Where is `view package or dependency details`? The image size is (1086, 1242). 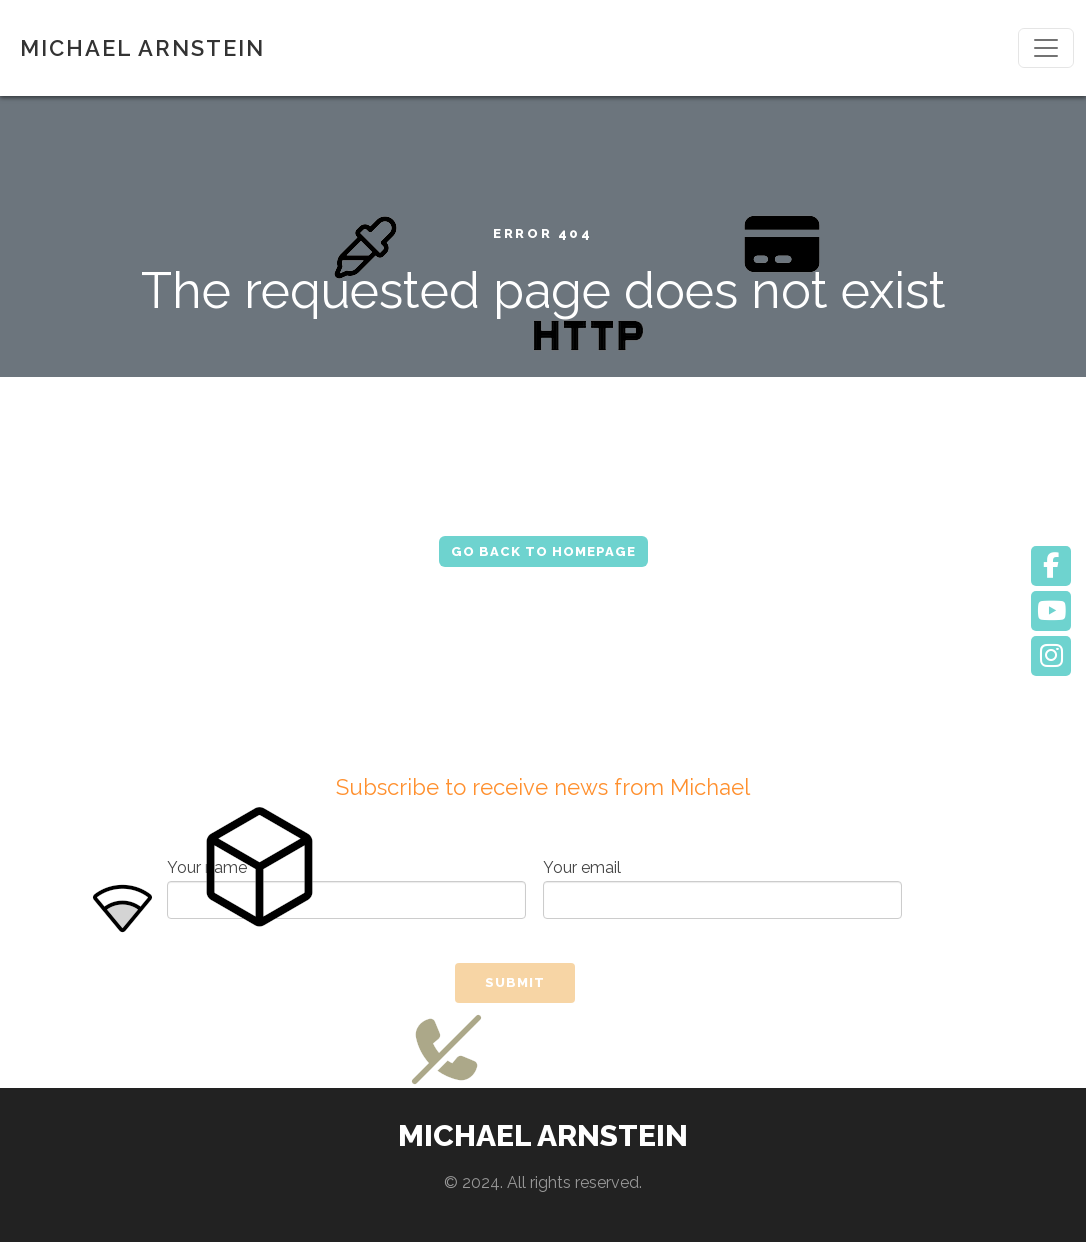
view package or dependency details is located at coordinates (259, 868).